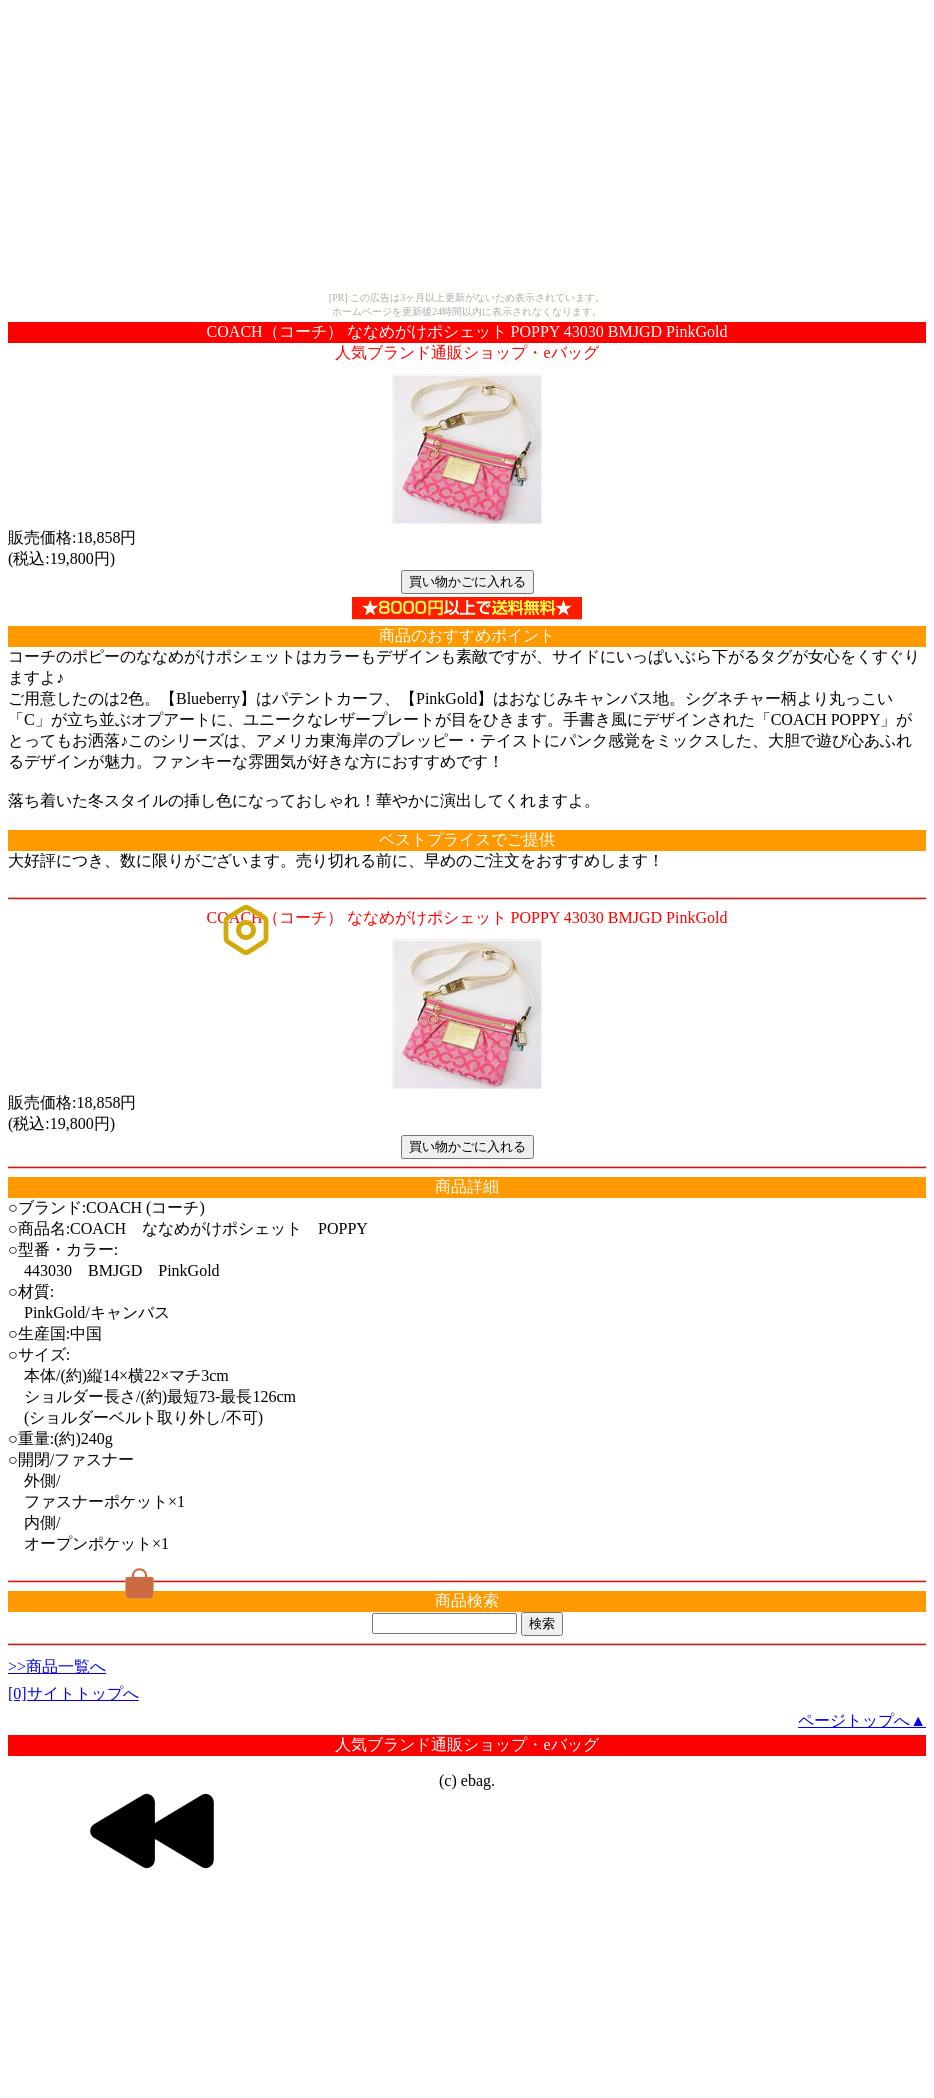  What do you see at coordinates (139, 1583) in the screenshot?
I see `view your shopping bag` at bounding box center [139, 1583].